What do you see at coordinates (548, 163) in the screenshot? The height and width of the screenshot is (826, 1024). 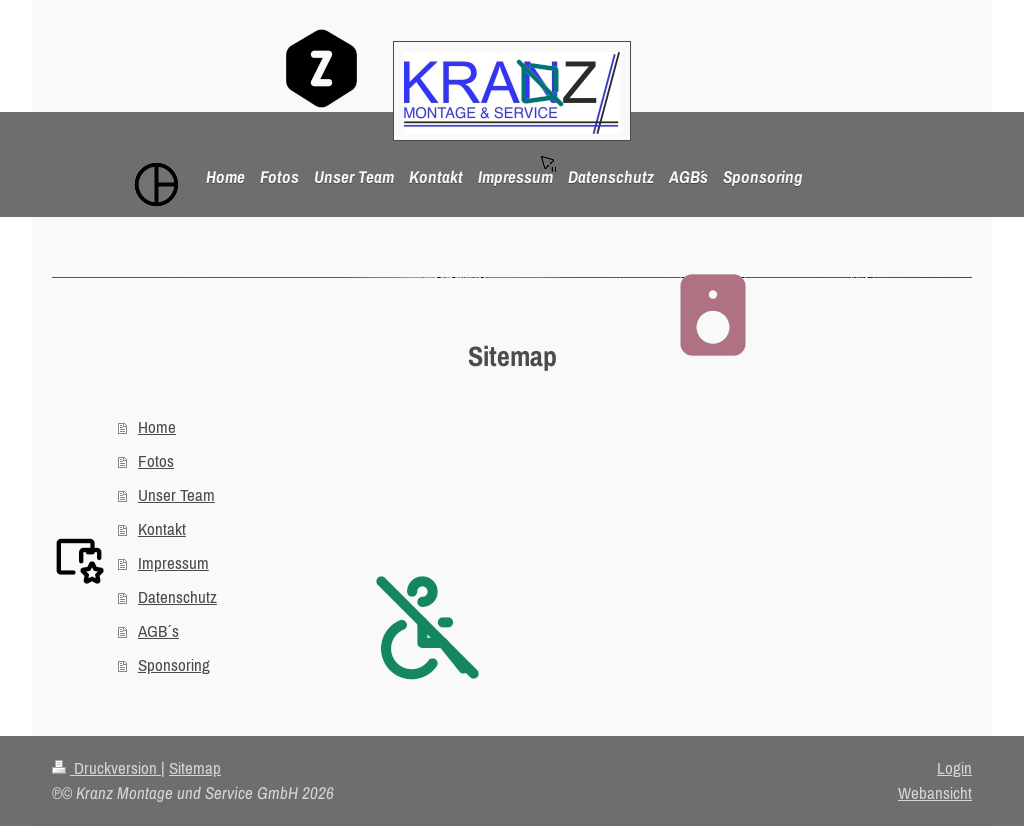 I see `pause cursor tracking or pointer activity` at bounding box center [548, 163].